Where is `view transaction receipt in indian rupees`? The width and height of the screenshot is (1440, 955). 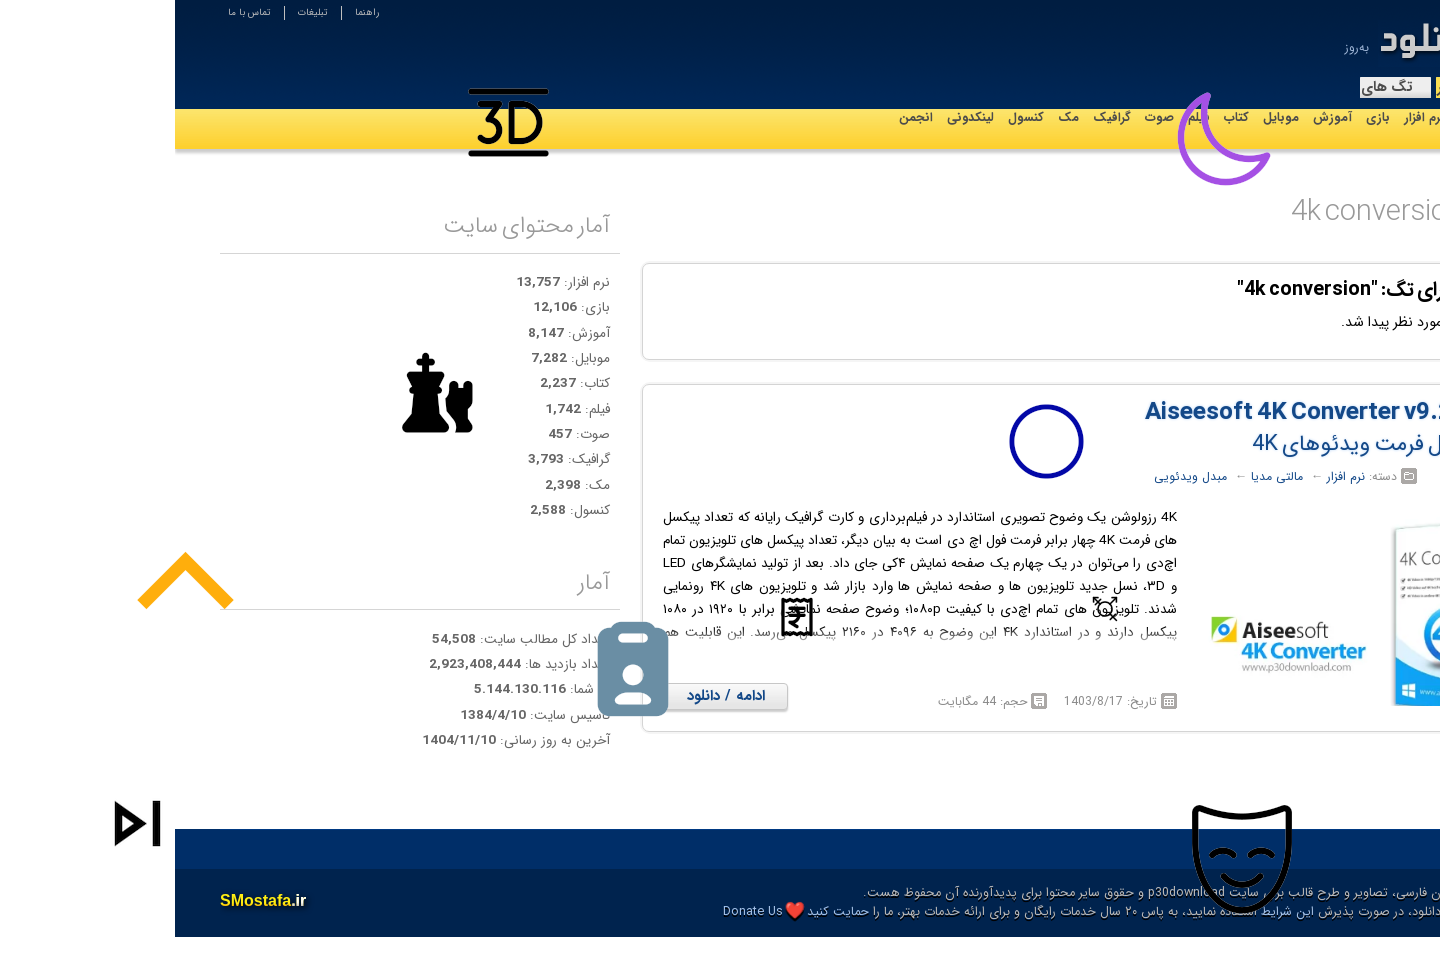
view transaction receipt in indian rupees is located at coordinates (797, 617).